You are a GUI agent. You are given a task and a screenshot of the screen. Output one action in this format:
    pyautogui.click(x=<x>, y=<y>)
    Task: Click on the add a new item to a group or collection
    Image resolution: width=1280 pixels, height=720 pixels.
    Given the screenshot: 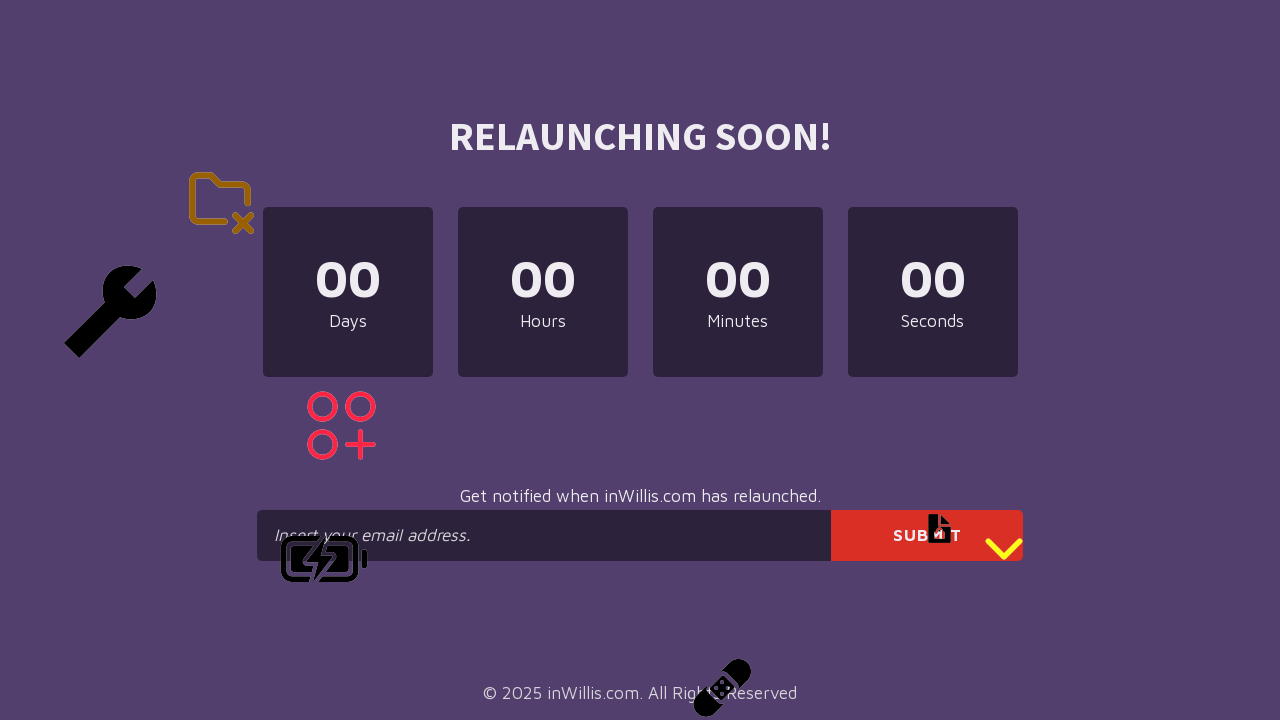 What is the action you would take?
    pyautogui.click(x=341, y=425)
    